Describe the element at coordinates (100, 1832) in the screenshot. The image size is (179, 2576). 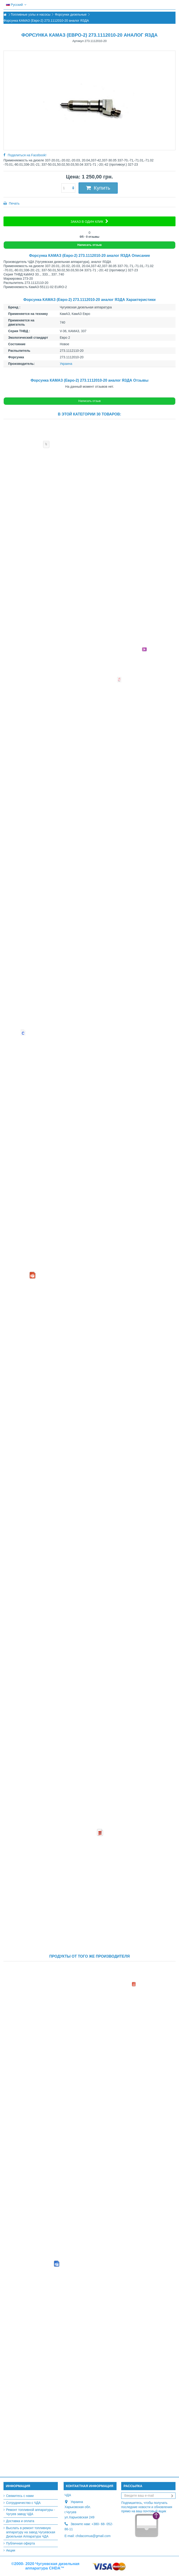
I see `indicates a scala source code file` at that location.